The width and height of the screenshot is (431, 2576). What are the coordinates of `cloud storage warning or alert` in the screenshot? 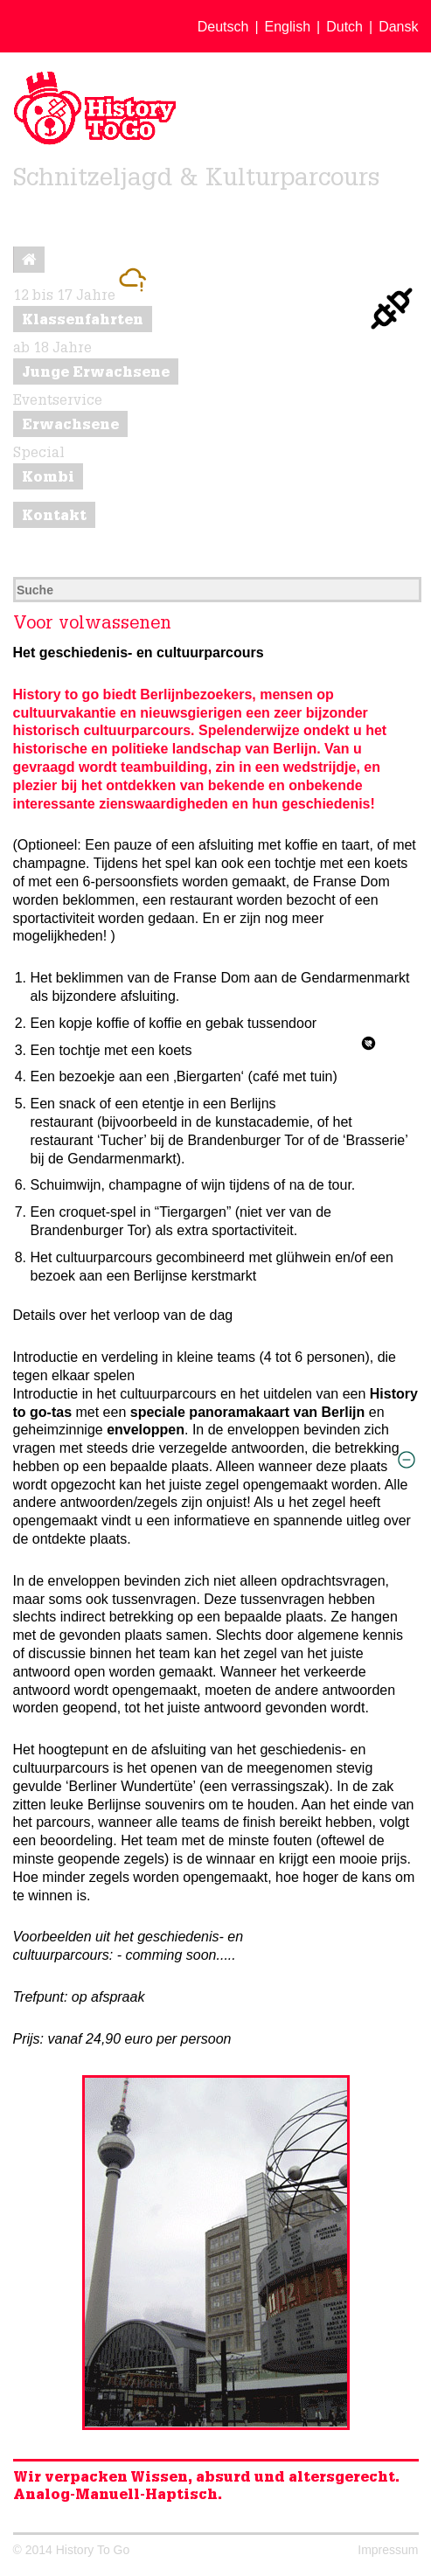 It's located at (133, 278).